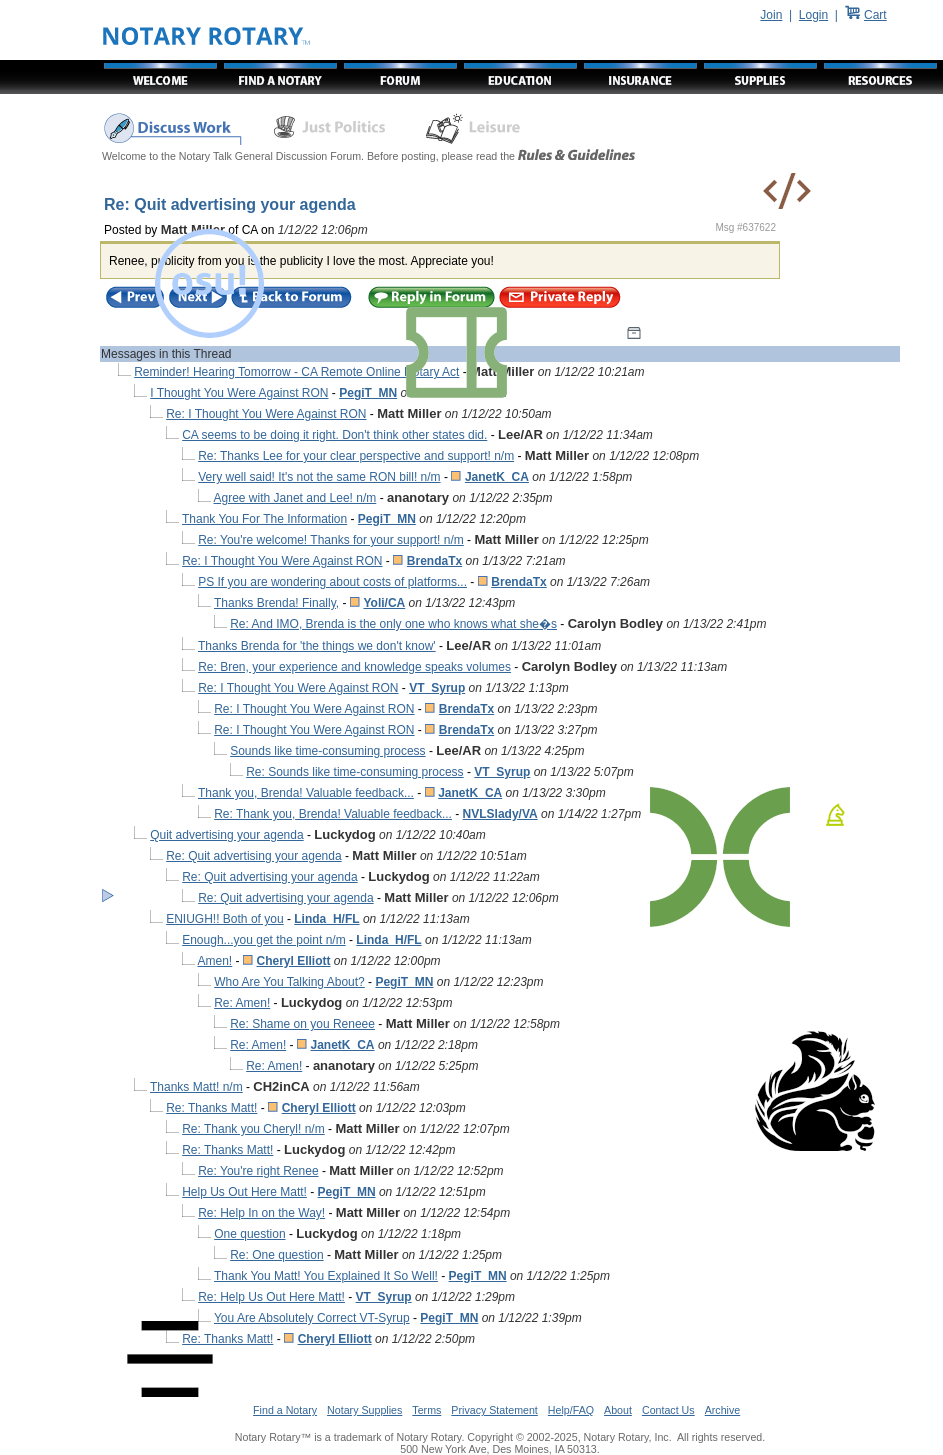  What do you see at coordinates (634, 333) in the screenshot?
I see `archive items or documents` at bounding box center [634, 333].